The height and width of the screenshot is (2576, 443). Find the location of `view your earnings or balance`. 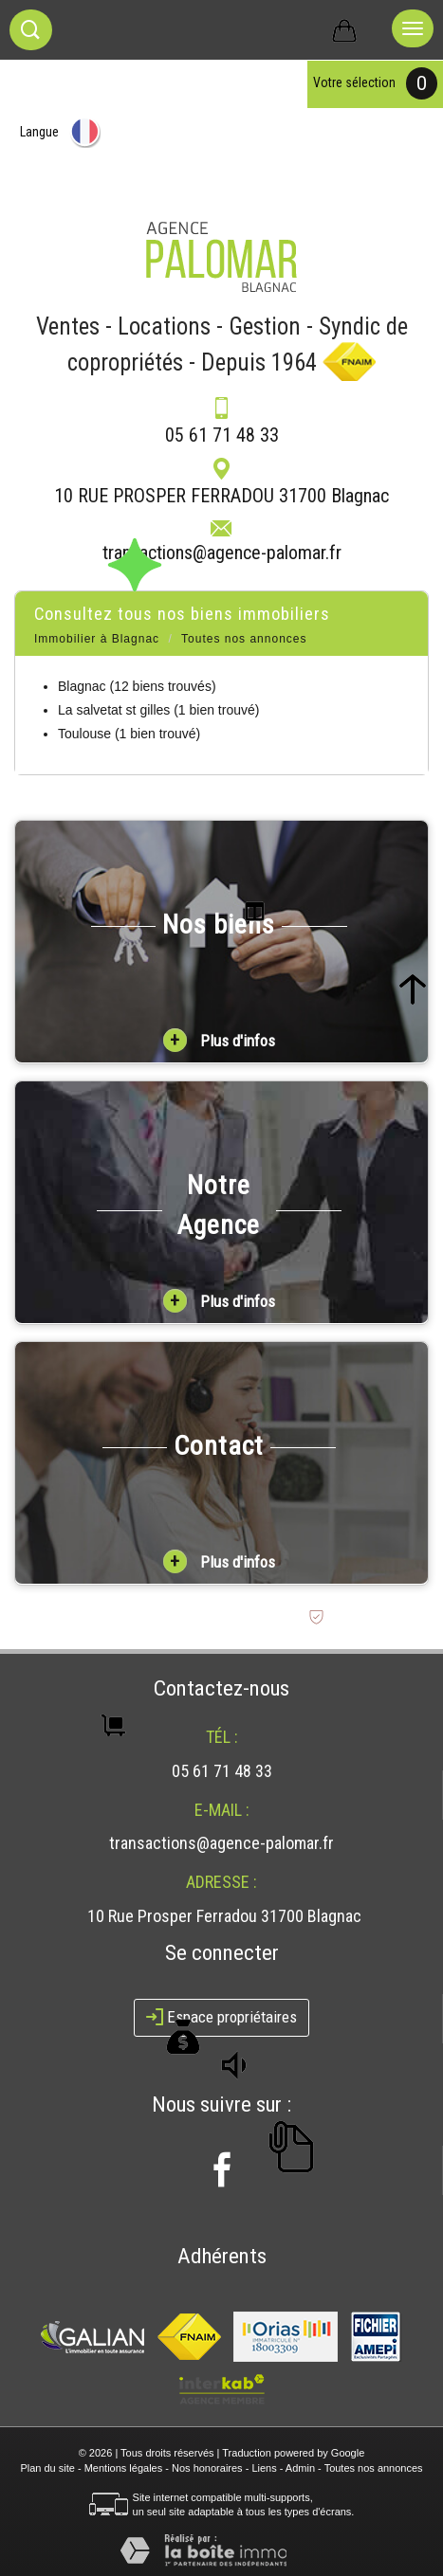

view your earnings or balance is located at coordinates (183, 2037).